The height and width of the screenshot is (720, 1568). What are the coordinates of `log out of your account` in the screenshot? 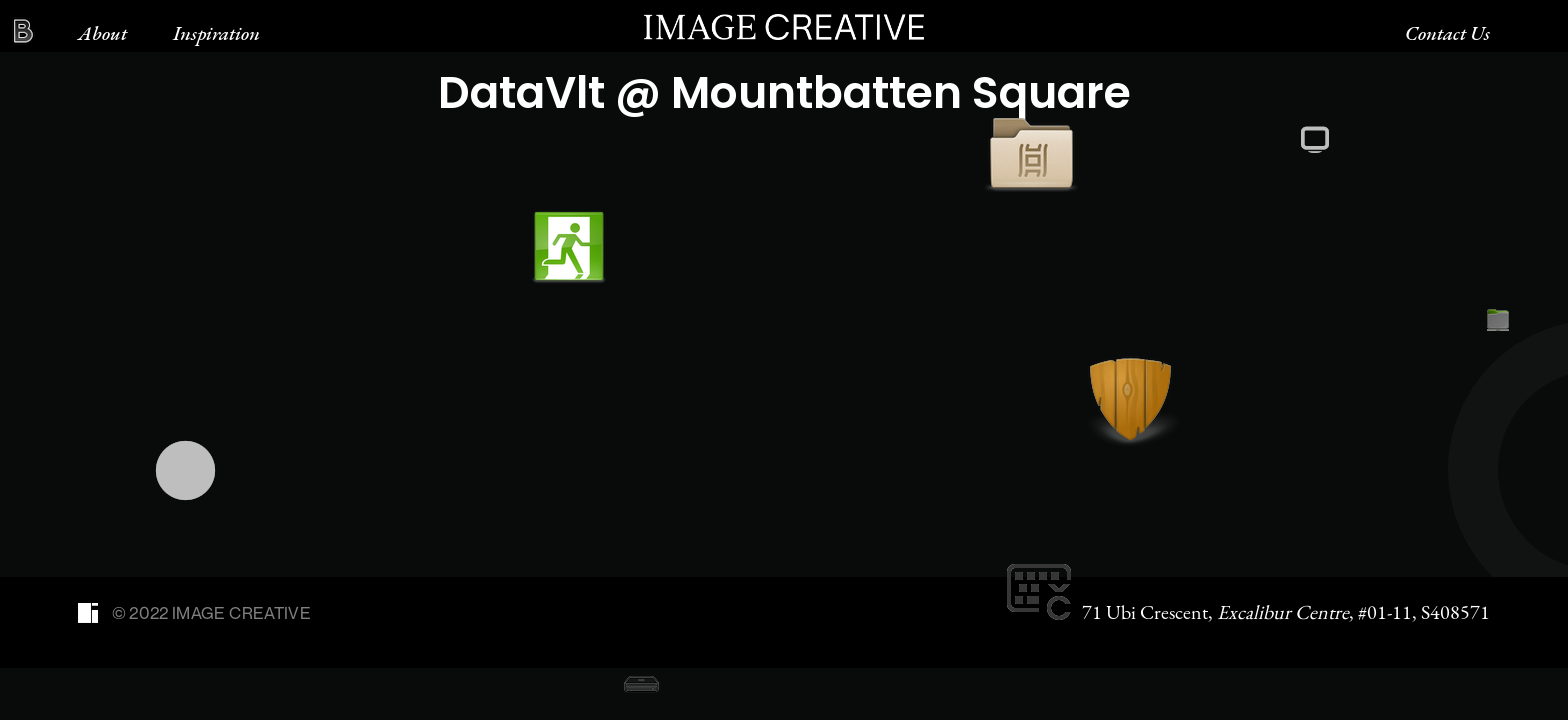 It's located at (569, 248).